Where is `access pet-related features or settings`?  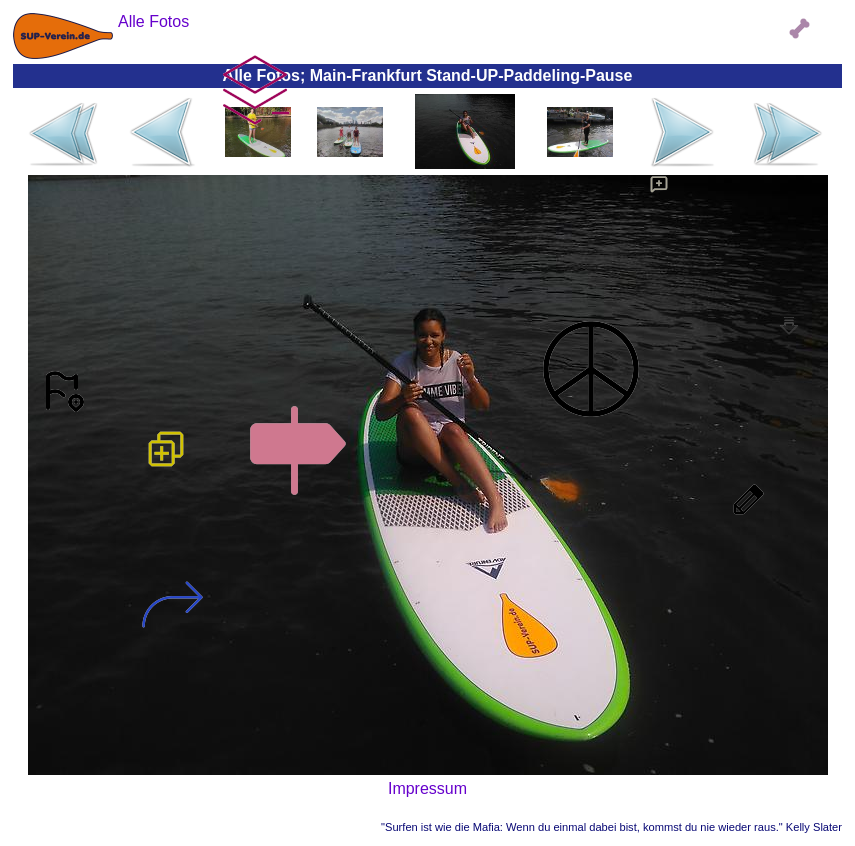 access pet-related features or settings is located at coordinates (799, 28).